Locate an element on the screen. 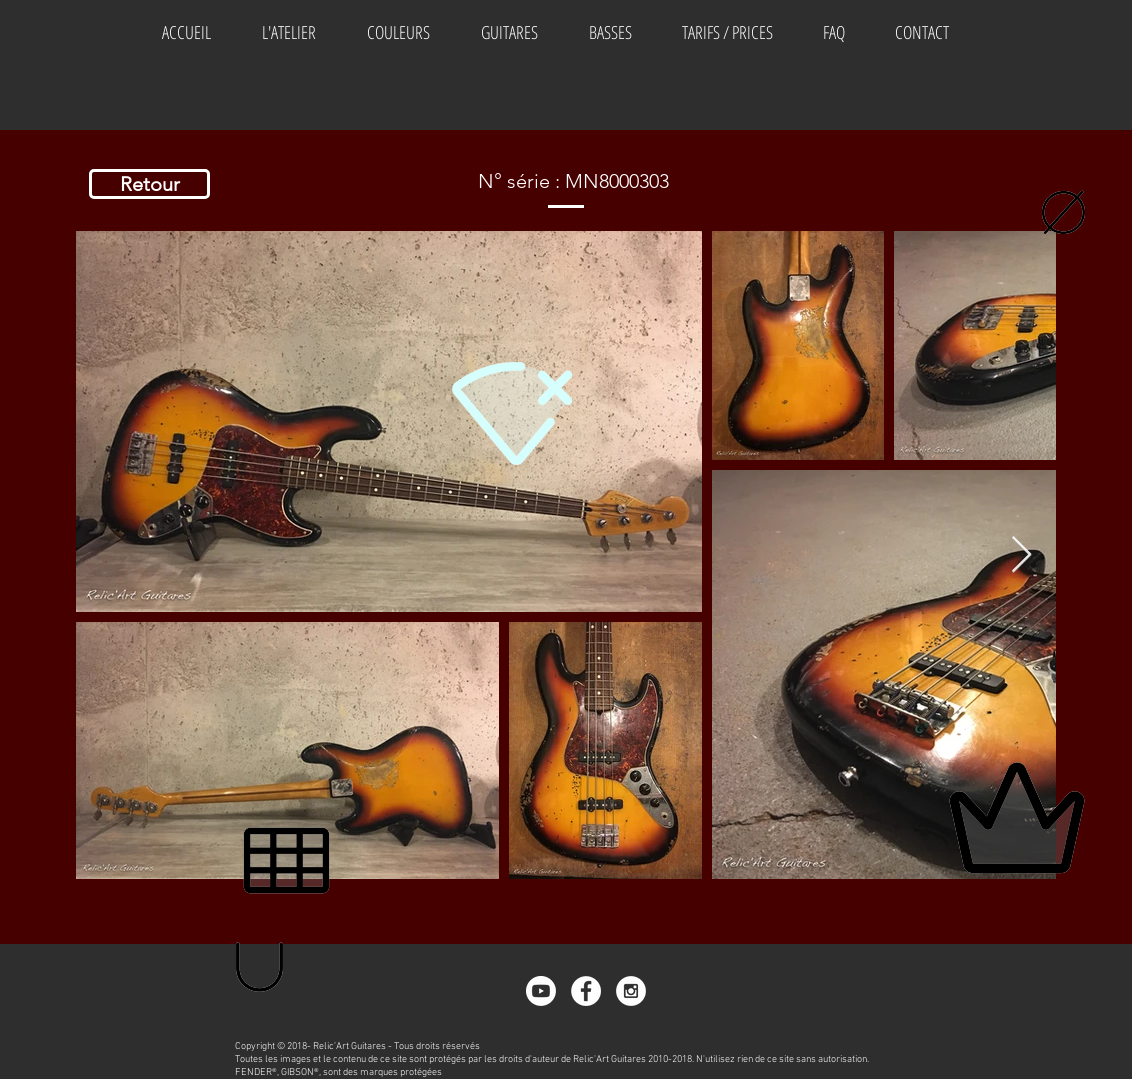  indicates premium or pro membership status is located at coordinates (1017, 825).